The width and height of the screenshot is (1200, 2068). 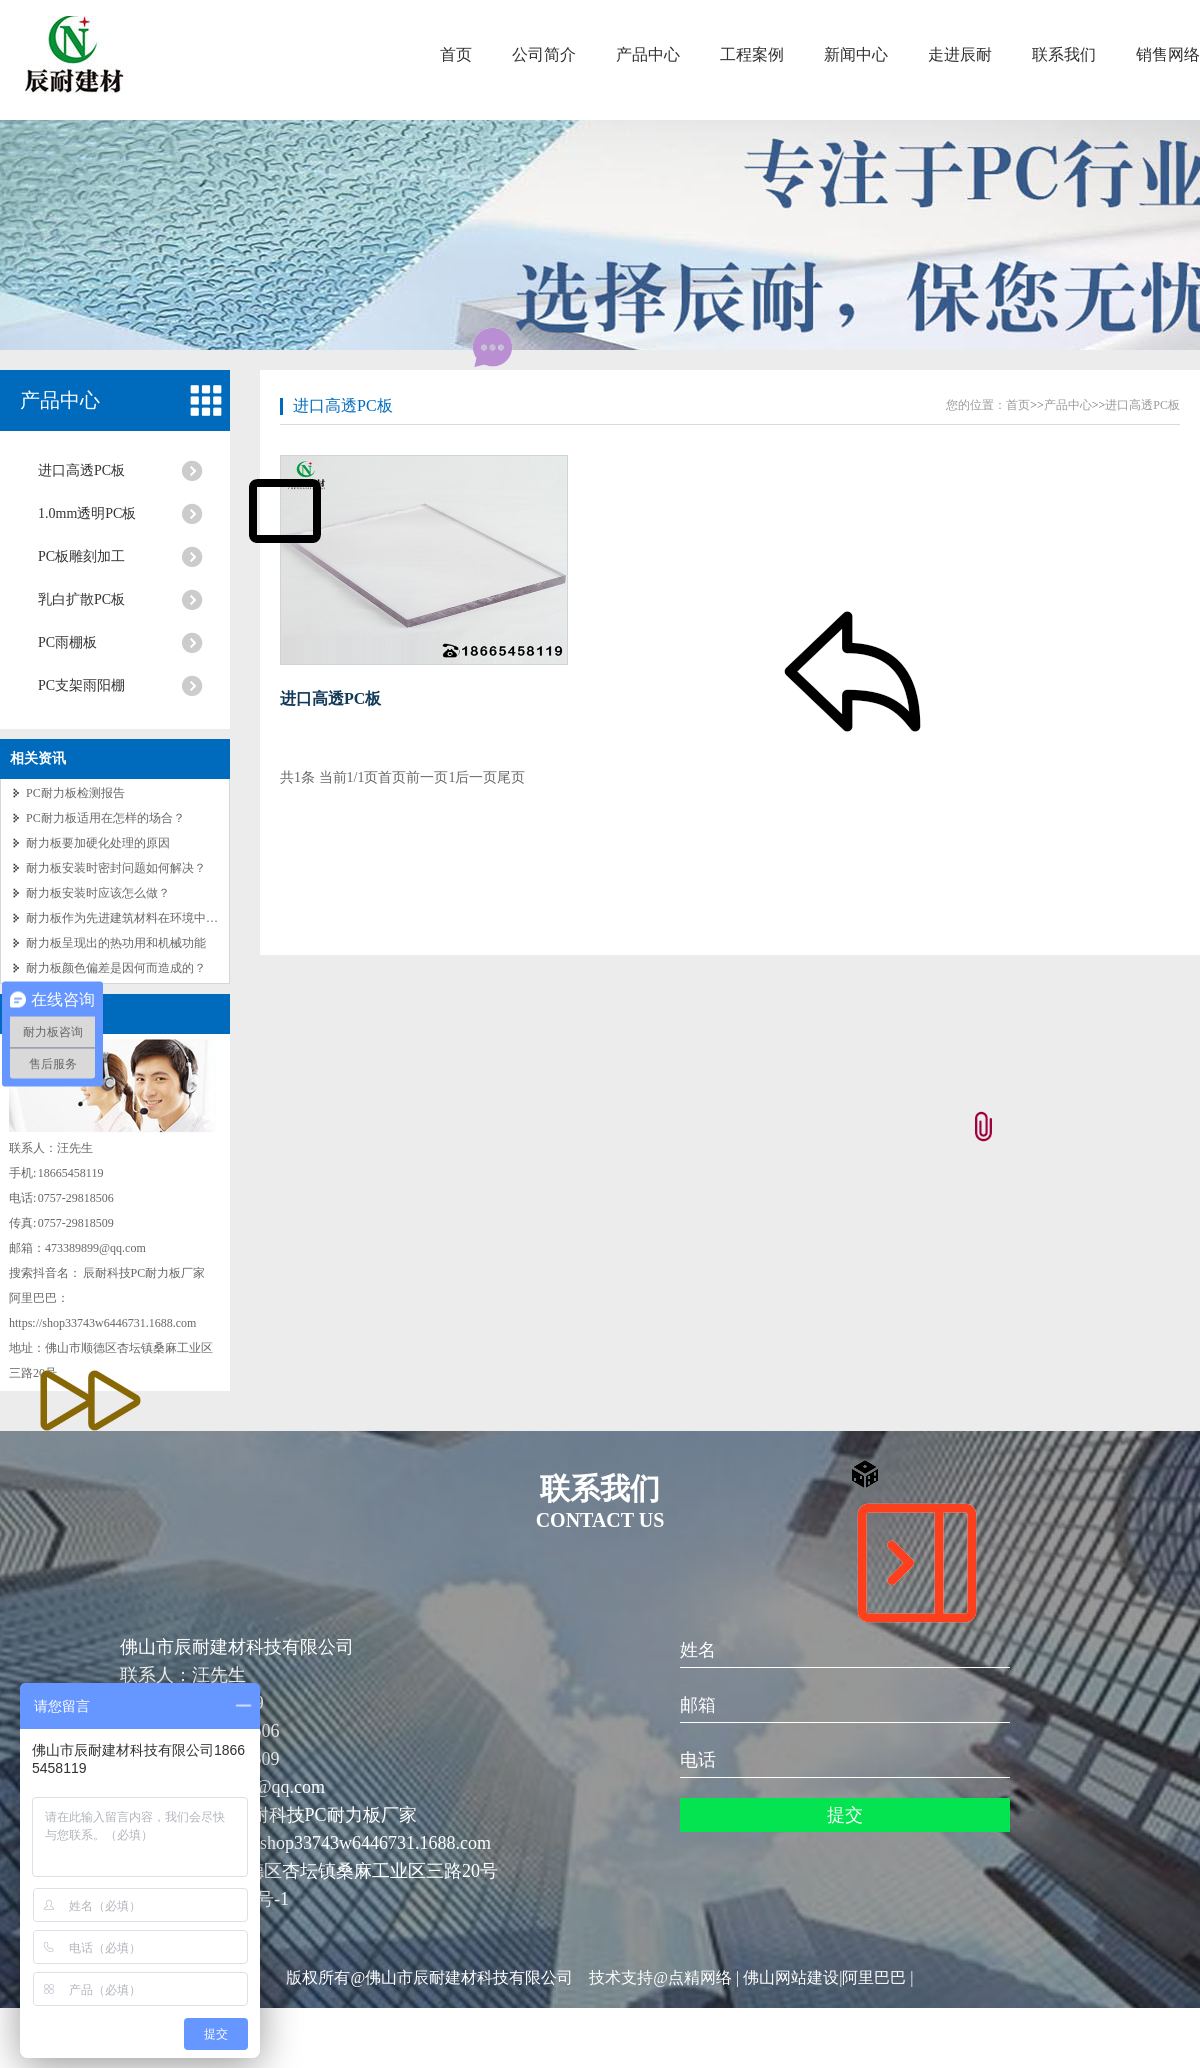 What do you see at coordinates (90, 1400) in the screenshot?
I see `skip to the next track` at bounding box center [90, 1400].